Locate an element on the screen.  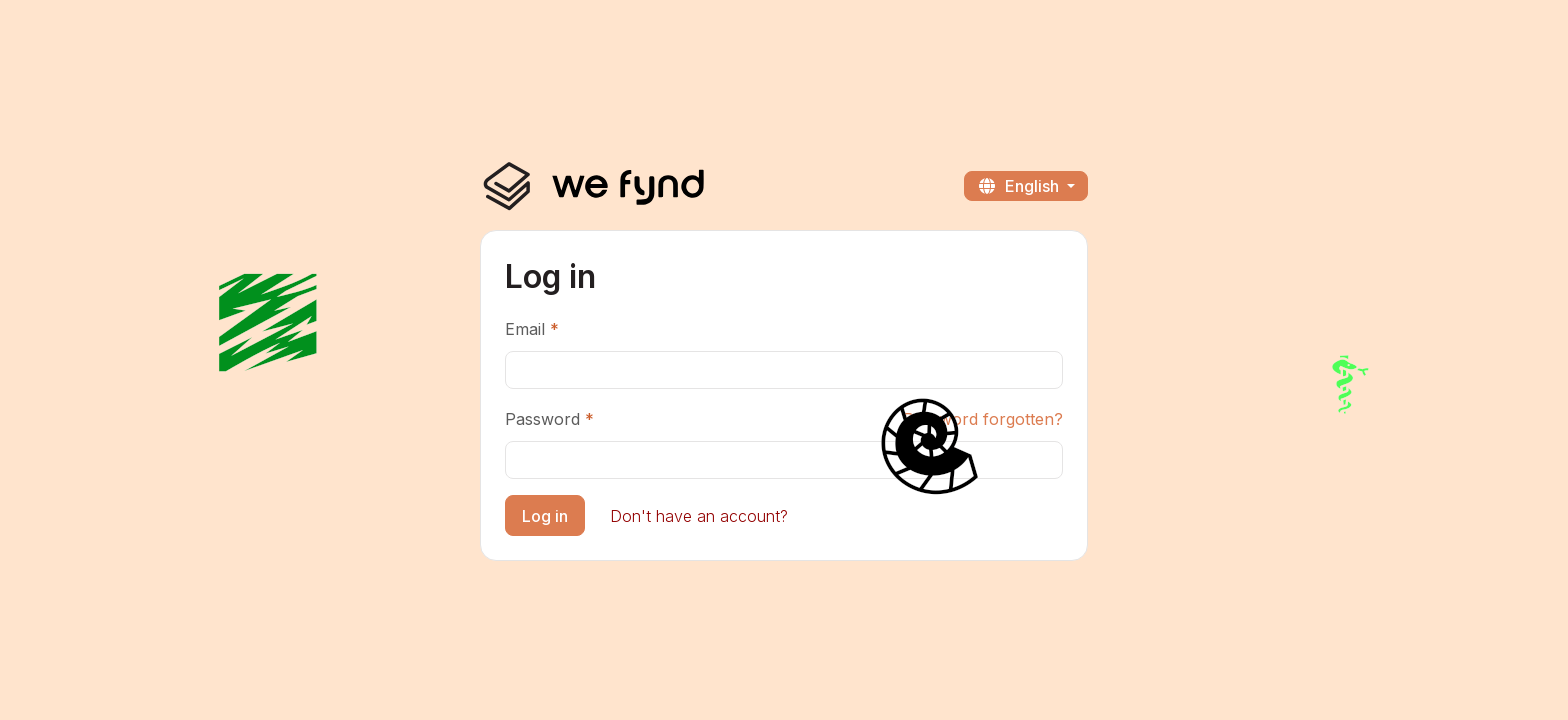
access health or medical features is located at coordinates (1344, 384).